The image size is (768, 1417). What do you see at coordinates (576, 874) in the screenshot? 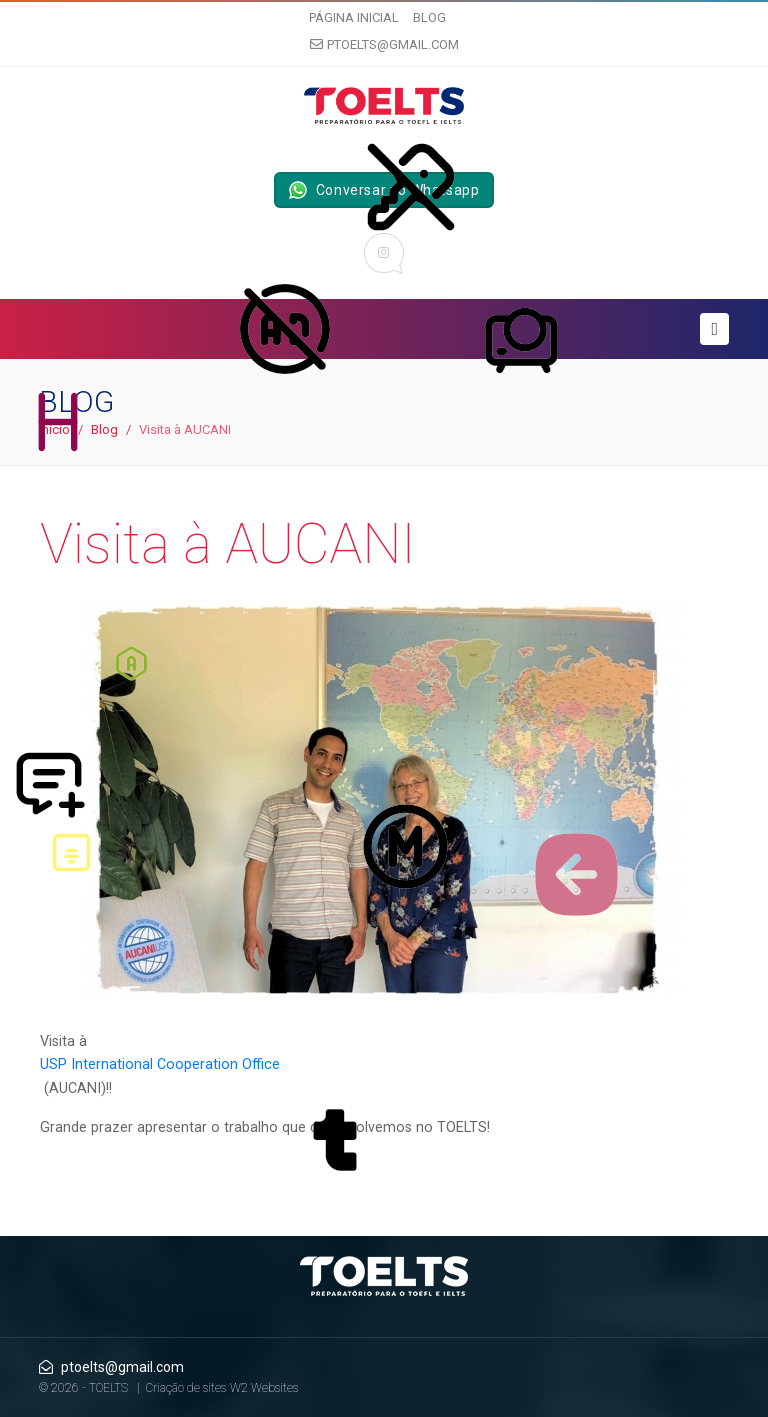
I see `go back to the previous screen` at bounding box center [576, 874].